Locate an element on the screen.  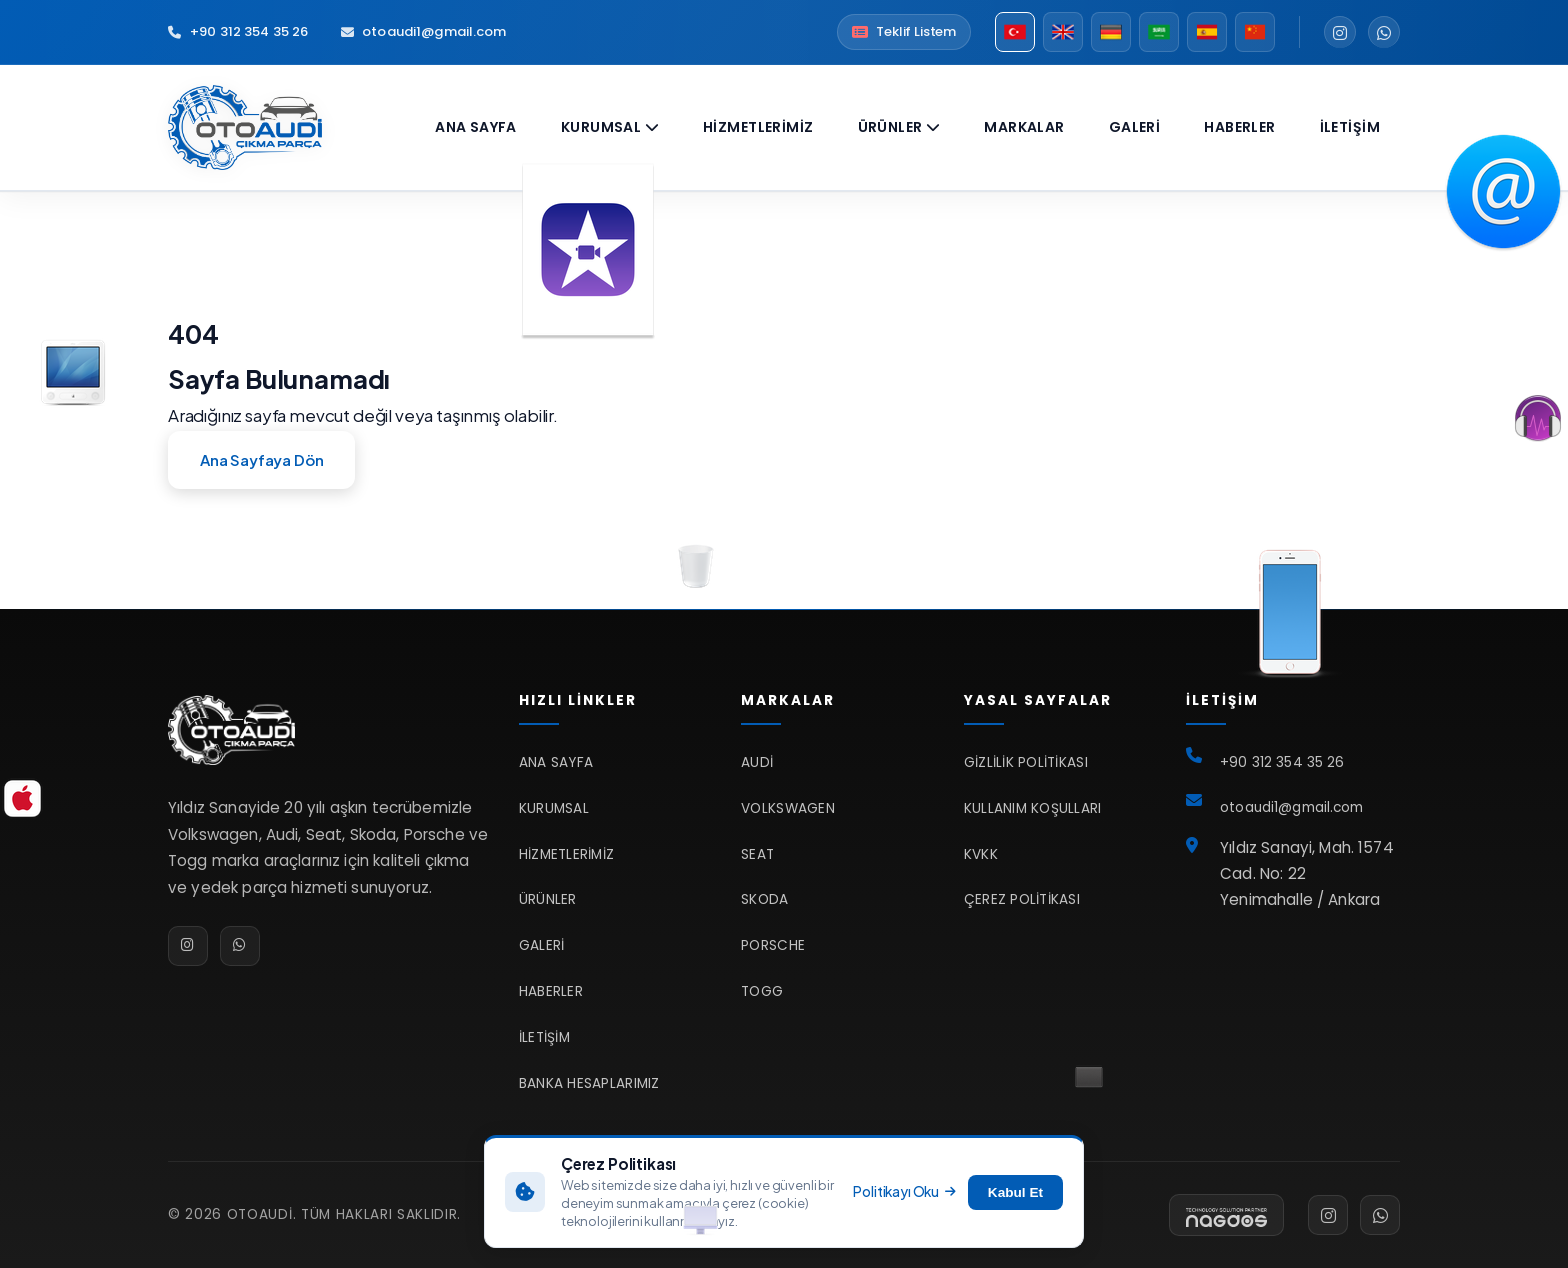
audio output device connected is located at coordinates (1538, 418).